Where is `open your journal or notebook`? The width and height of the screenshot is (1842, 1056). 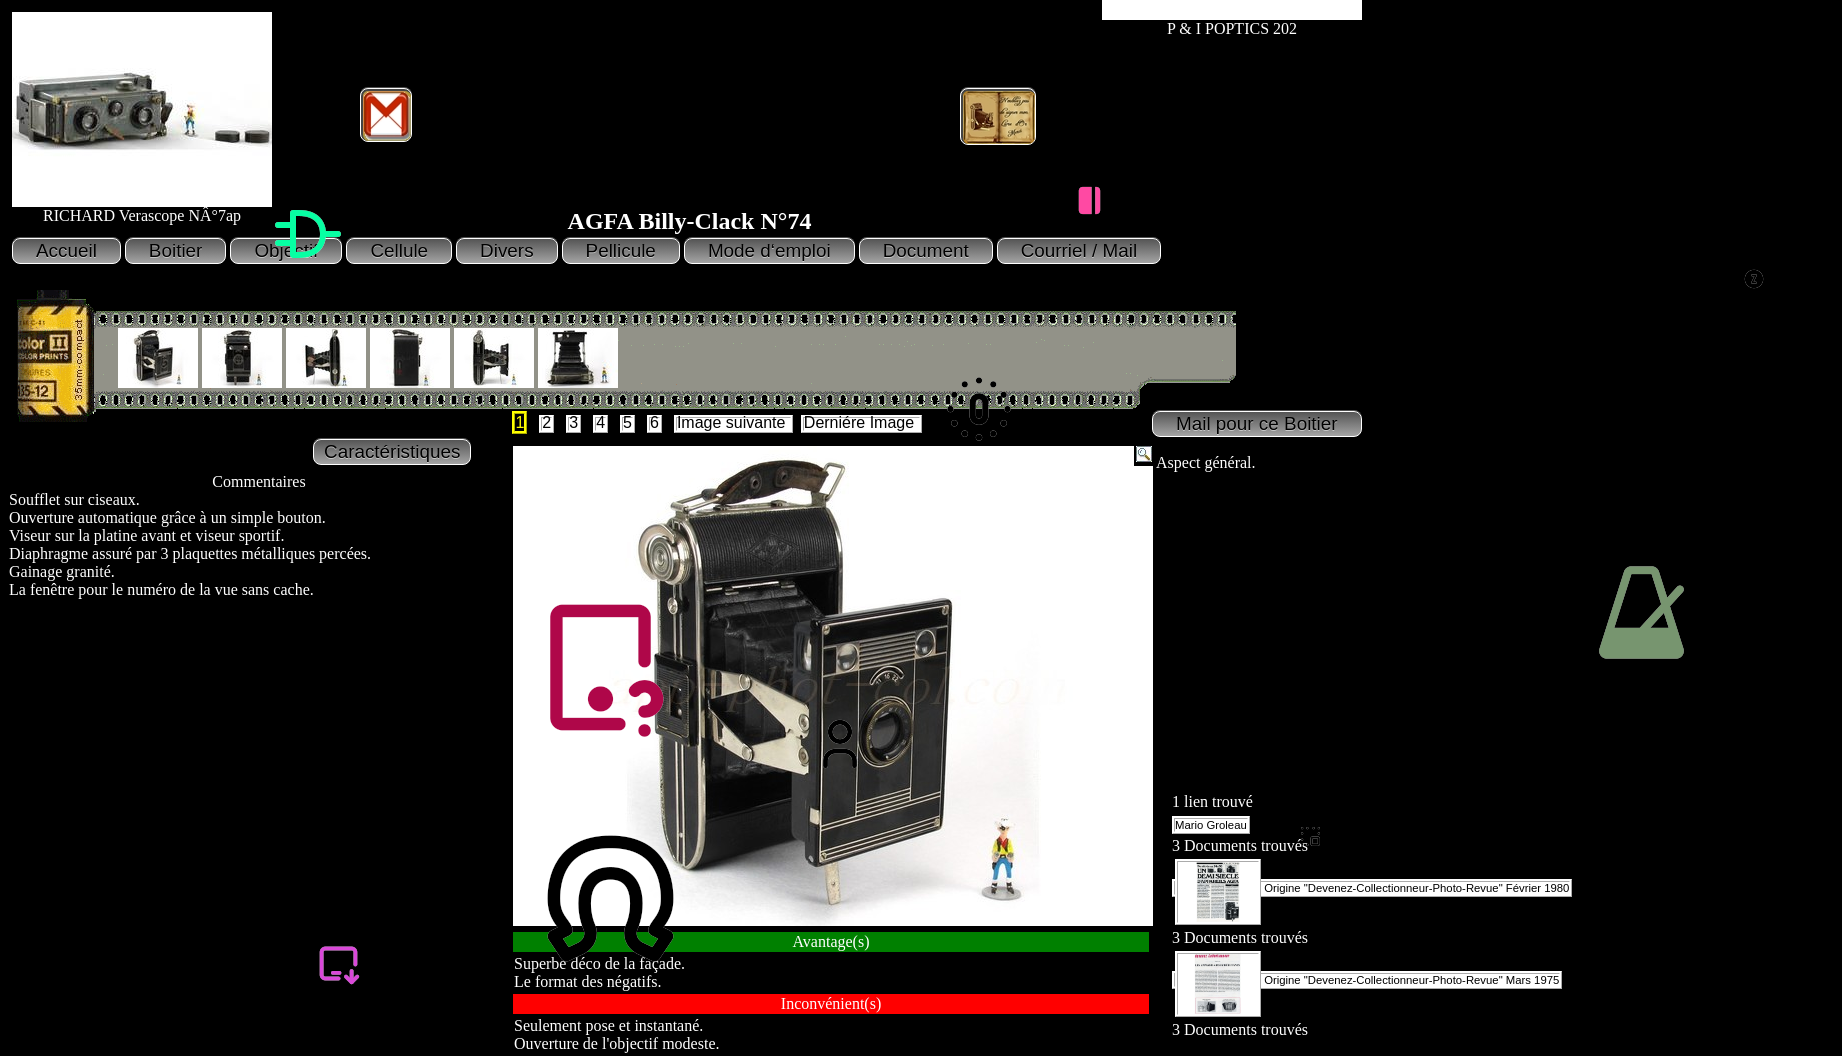
open your journal or notebook is located at coordinates (1089, 200).